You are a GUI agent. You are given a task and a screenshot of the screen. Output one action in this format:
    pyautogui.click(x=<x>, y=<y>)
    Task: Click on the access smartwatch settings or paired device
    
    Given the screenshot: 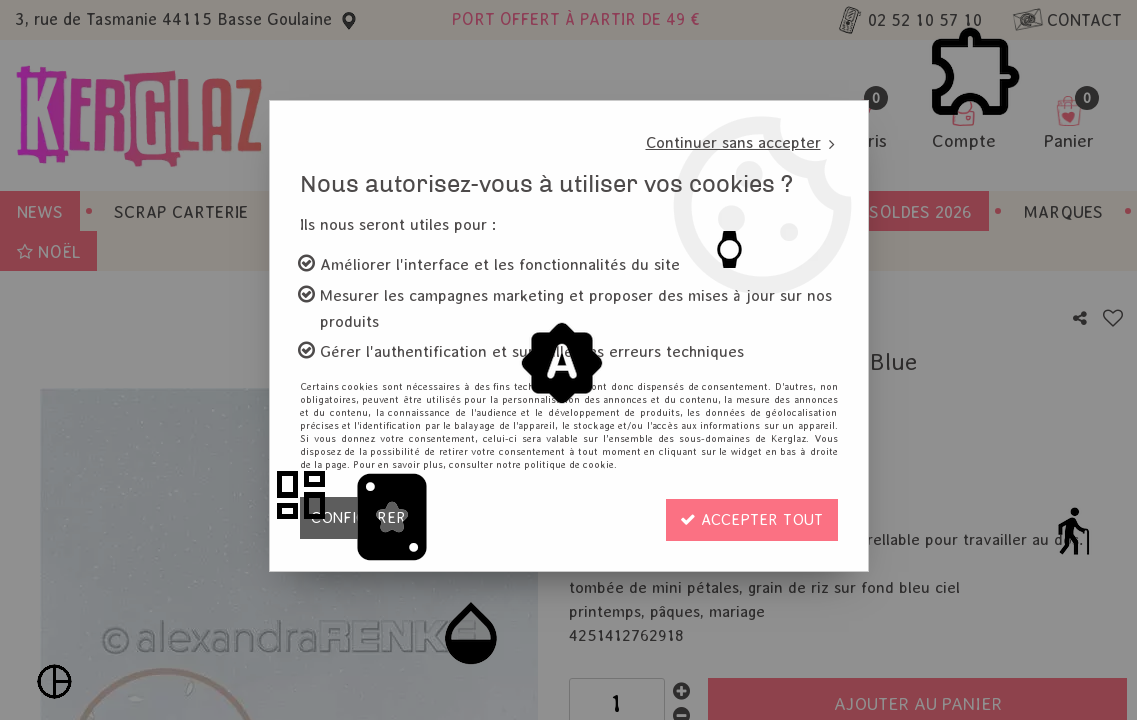 What is the action you would take?
    pyautogui.click(x=729, y=249)
    